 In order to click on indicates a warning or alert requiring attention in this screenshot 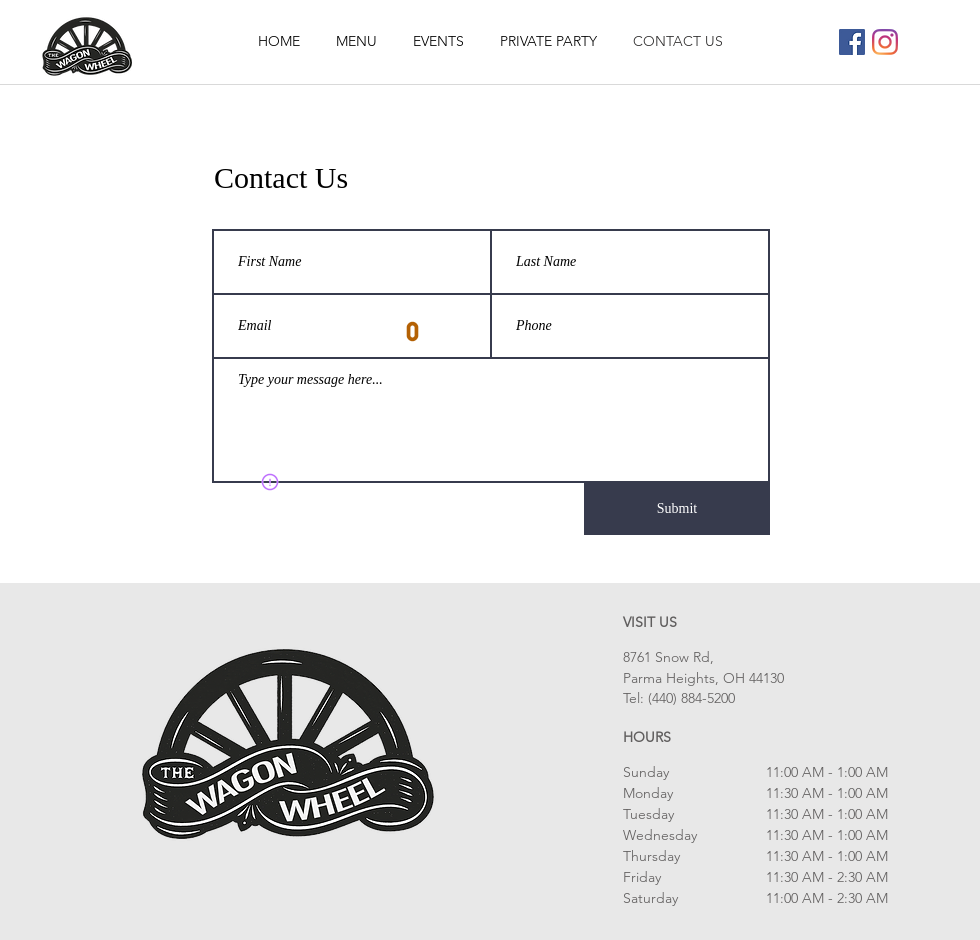, I will do `click(270, 482)`.